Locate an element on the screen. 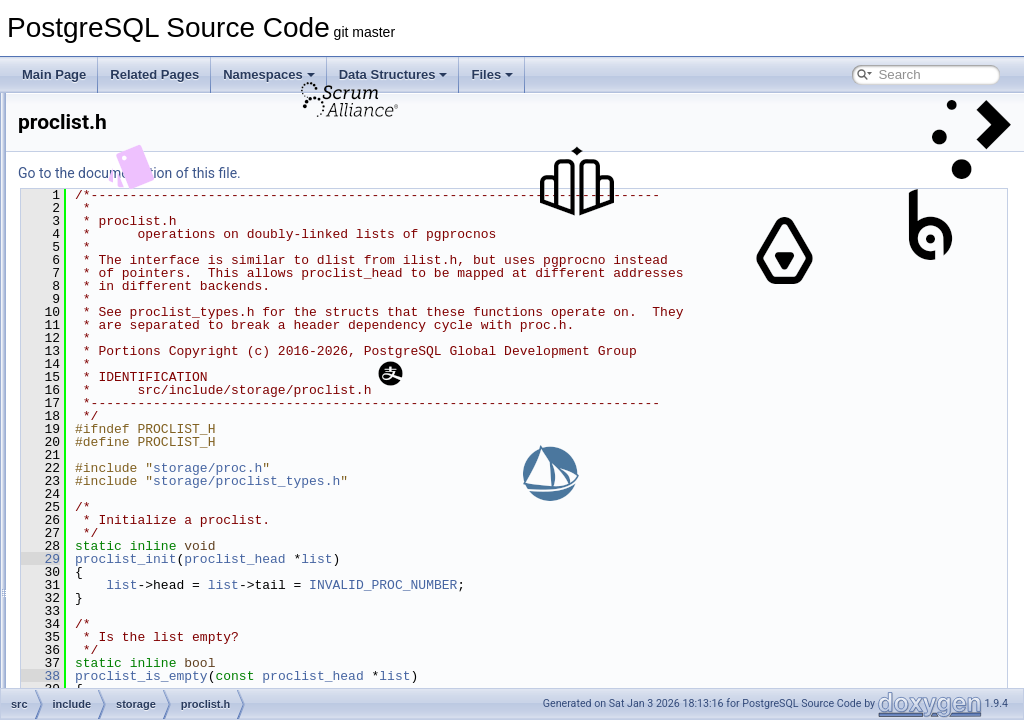 The image size is (1024, 720). solus operating system logo is located at coordinates (551, 473).